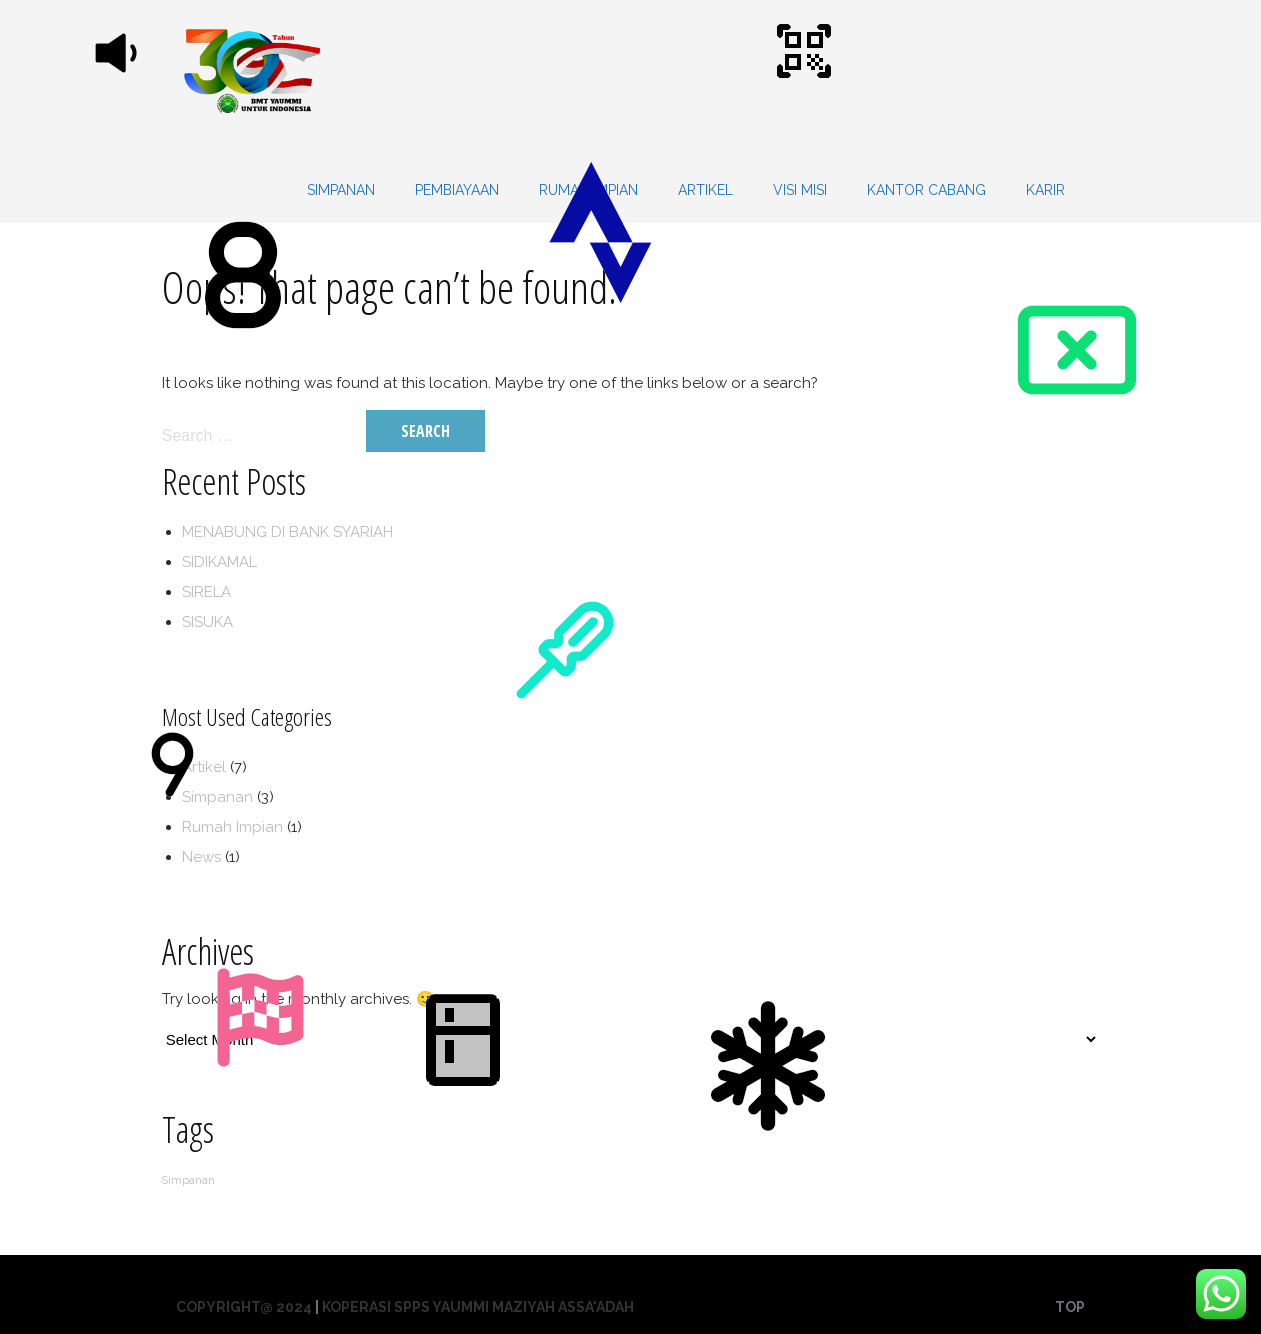 This screenshot has width=1261, height=1334. What do you see at coordinates (600, 232) in the screenshot?
I see `open the Strava app` at bounding box center [600, 232].